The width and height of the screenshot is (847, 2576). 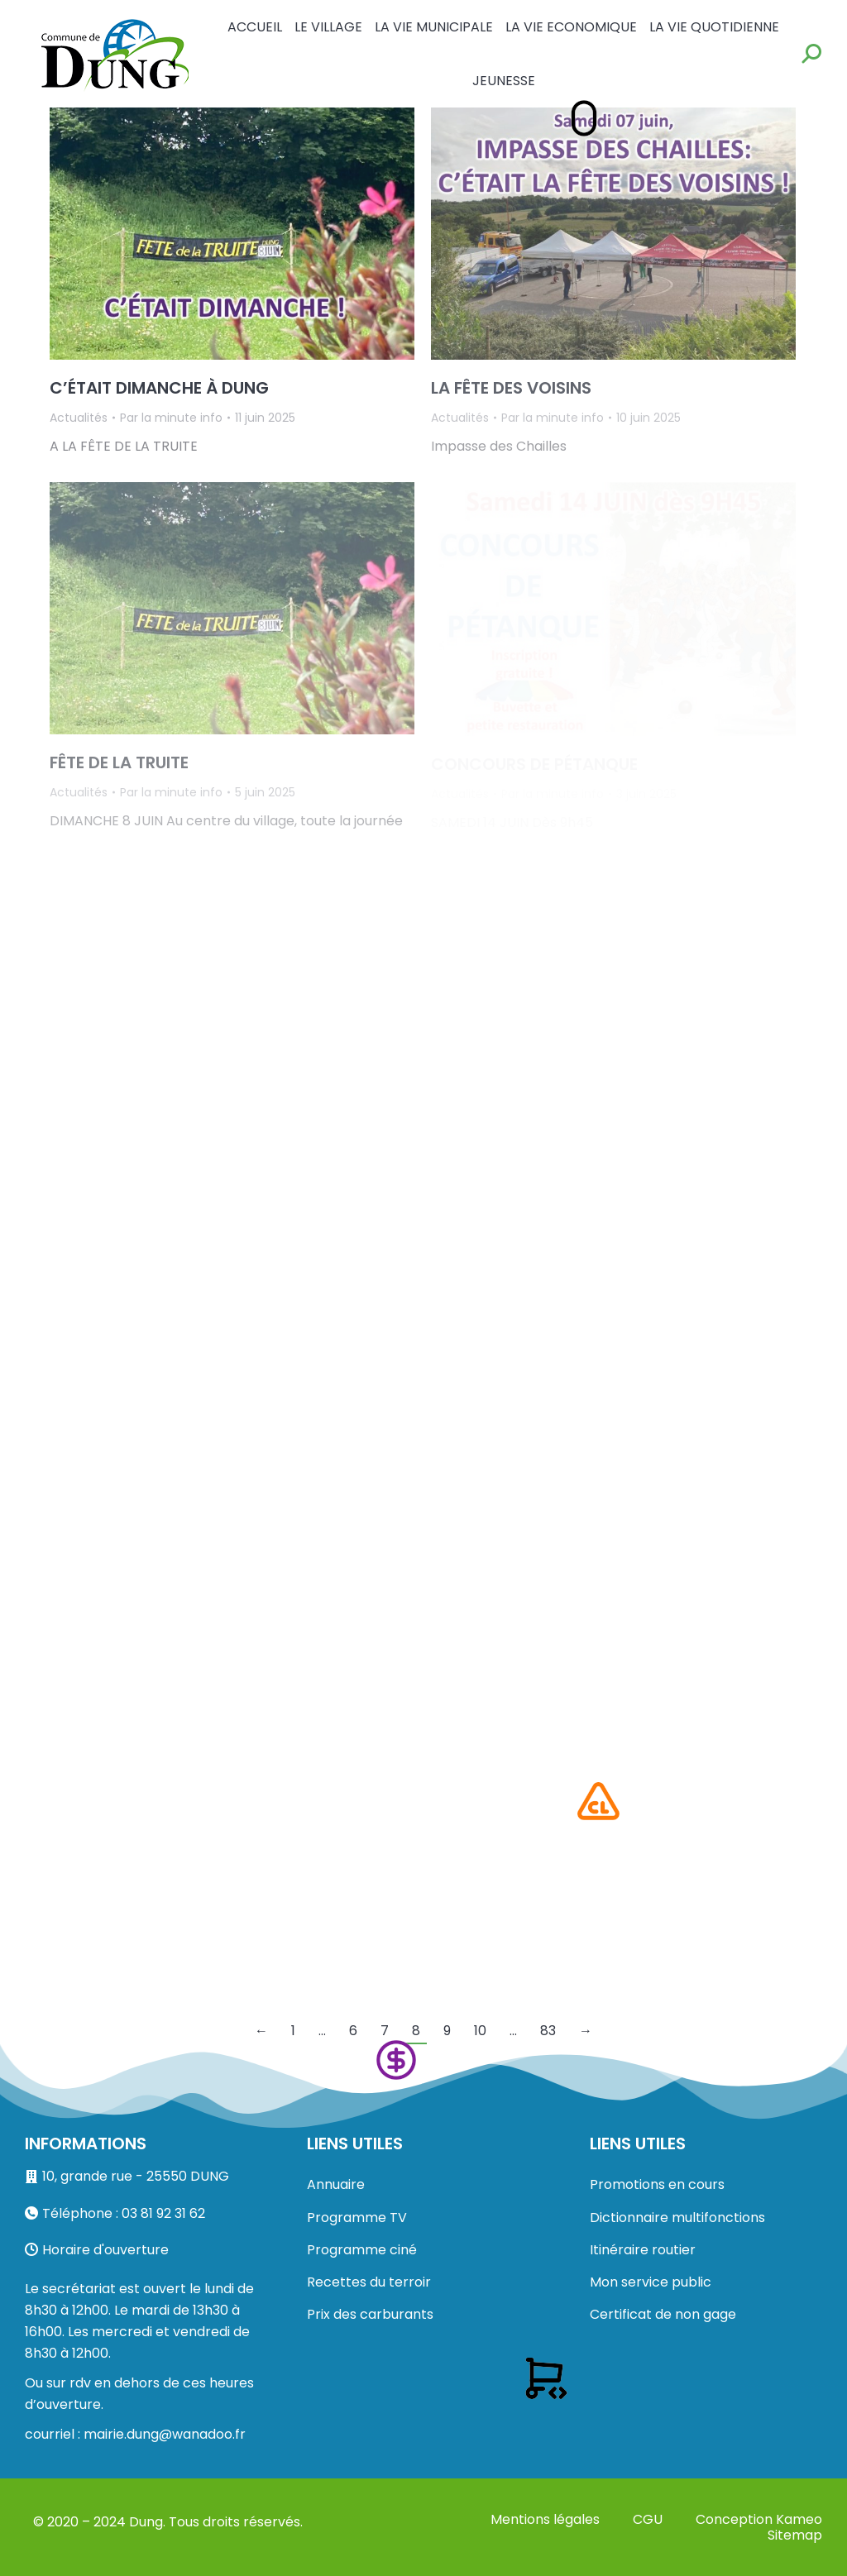 I want to click on view account balance or payment options, so click(x=396, y=2060).